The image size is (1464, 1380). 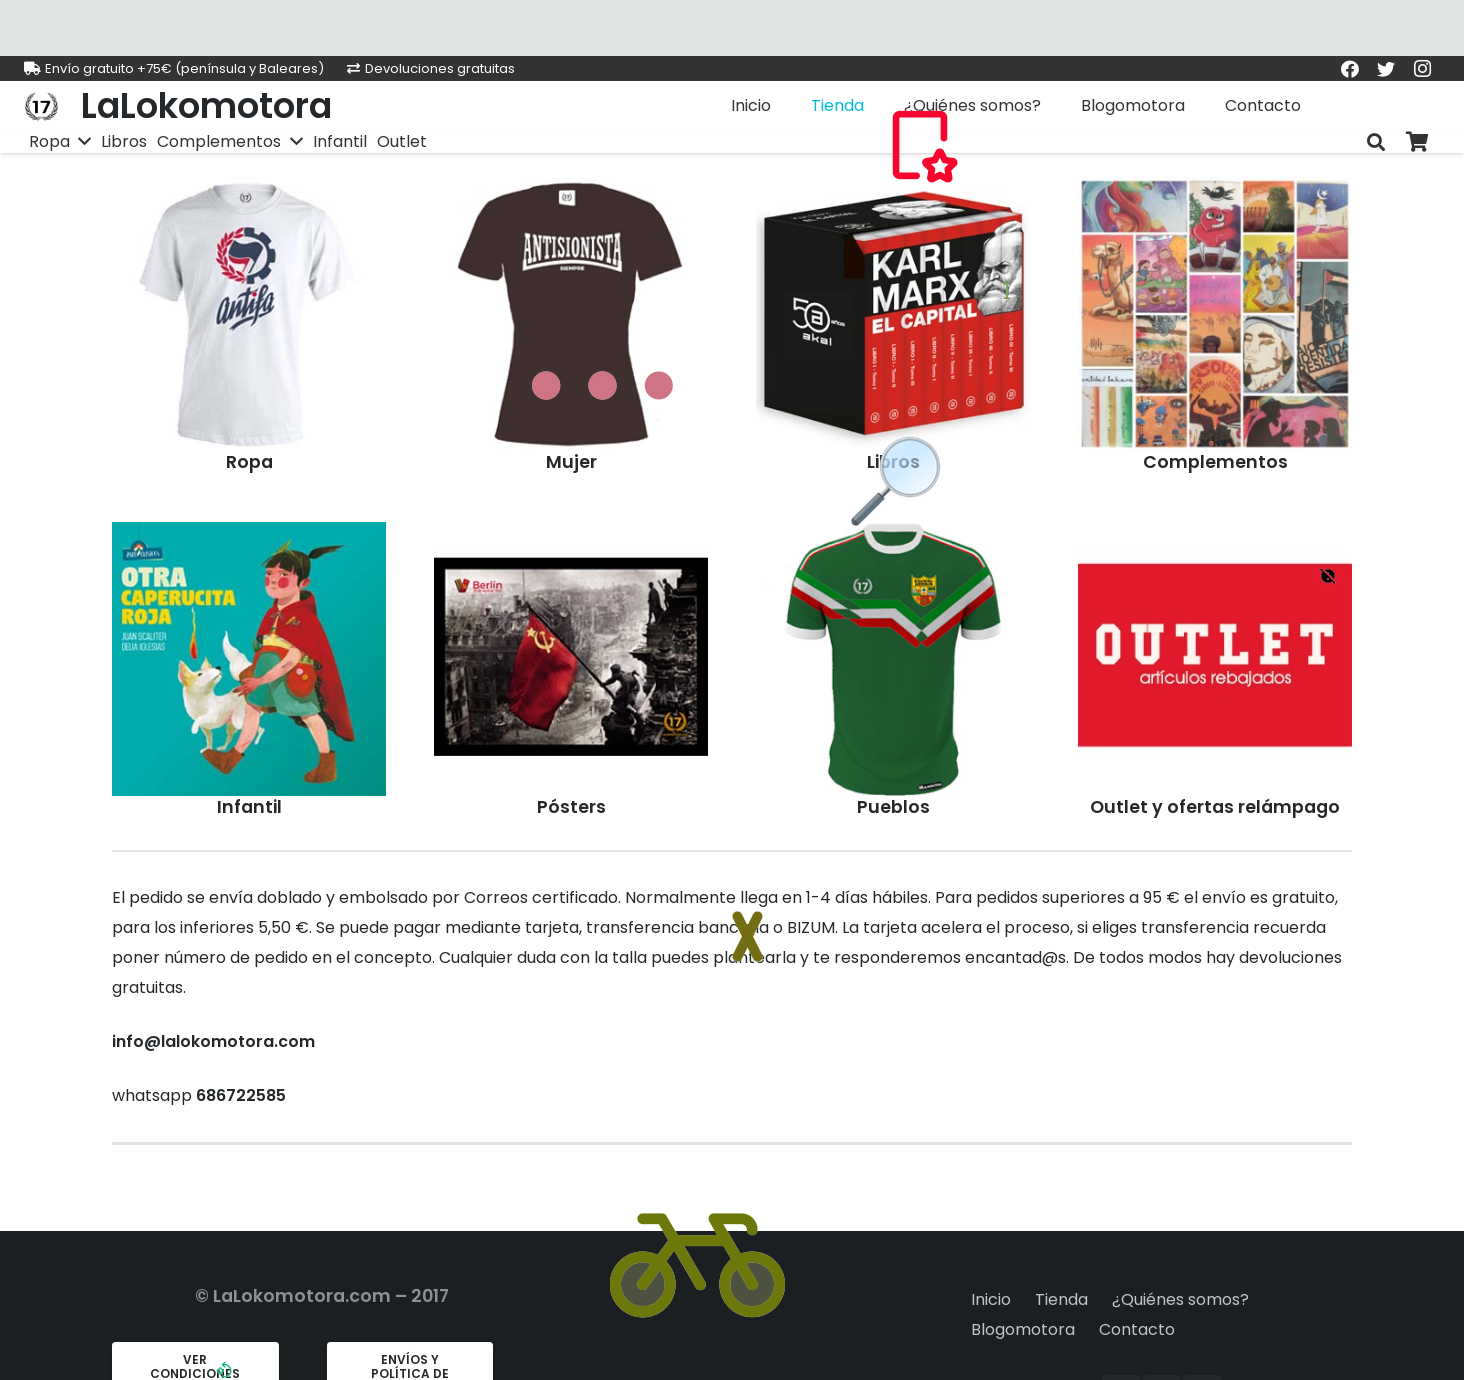 What do you see at coordinates (920, 145) in the screenshot?
I see `mark tablet as favorite device` at bounding box center [920, 145].